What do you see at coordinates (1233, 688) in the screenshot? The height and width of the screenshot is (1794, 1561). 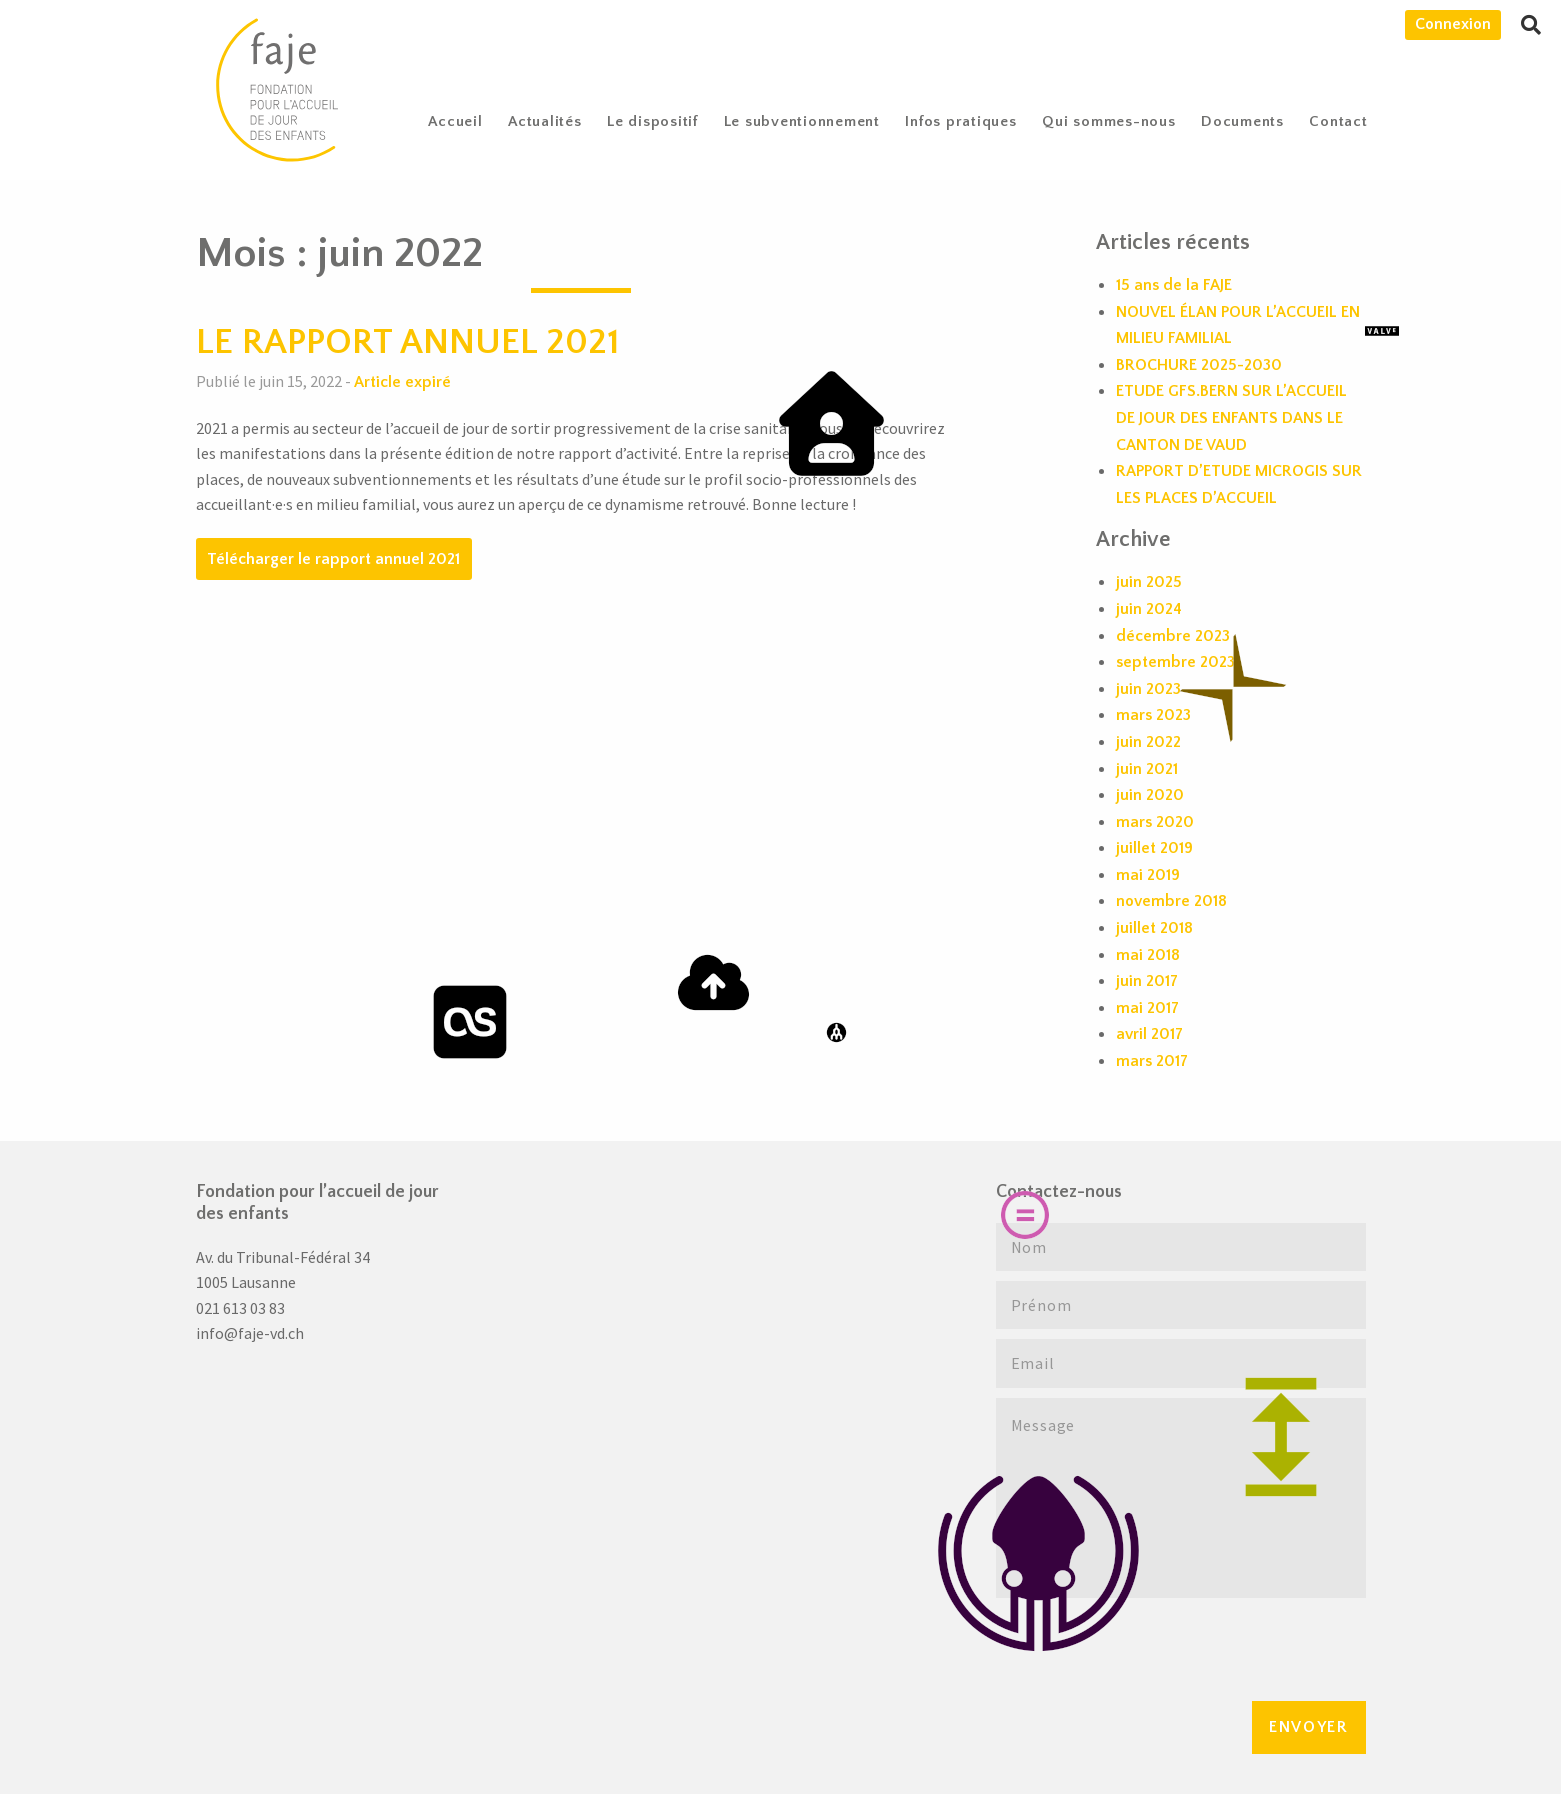 I see `polestar electric vehicle brand logo` at bounding box center [1233, 688].